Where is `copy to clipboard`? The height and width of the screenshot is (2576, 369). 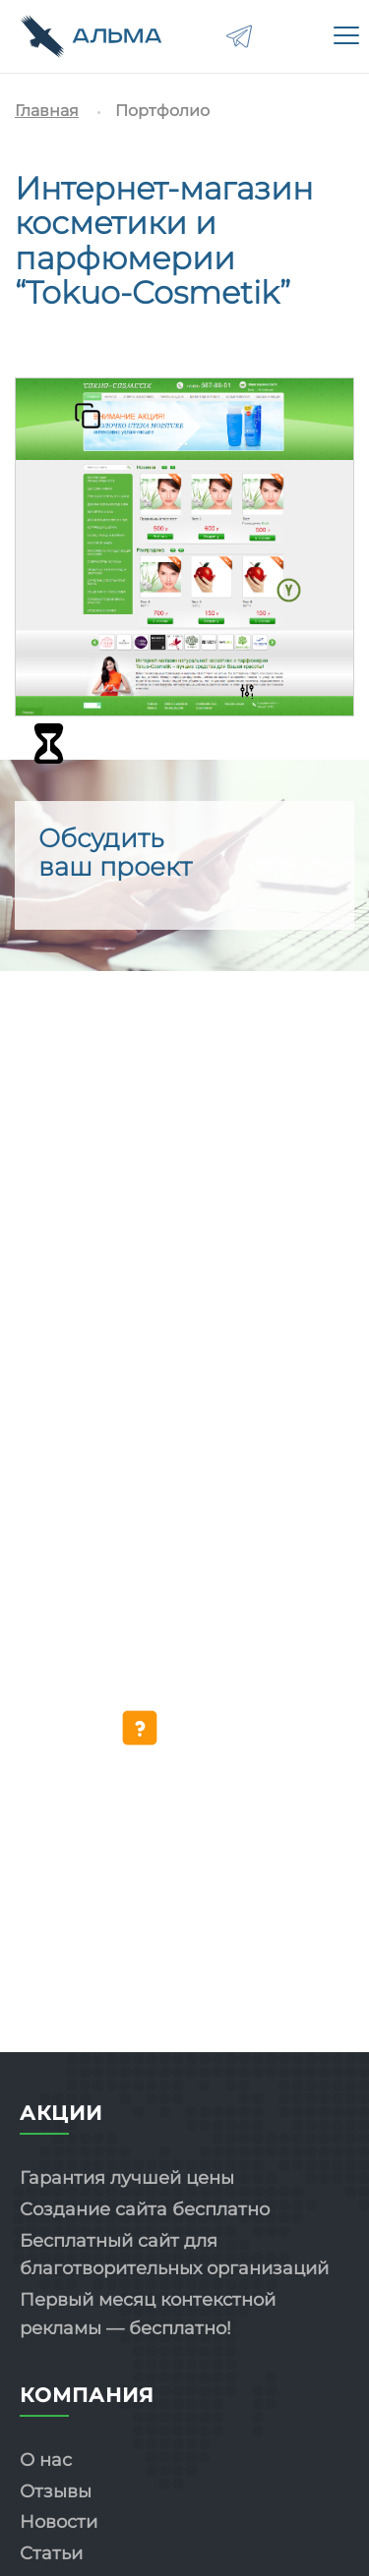
copy to clipboard is located at coordinates (88, 416).